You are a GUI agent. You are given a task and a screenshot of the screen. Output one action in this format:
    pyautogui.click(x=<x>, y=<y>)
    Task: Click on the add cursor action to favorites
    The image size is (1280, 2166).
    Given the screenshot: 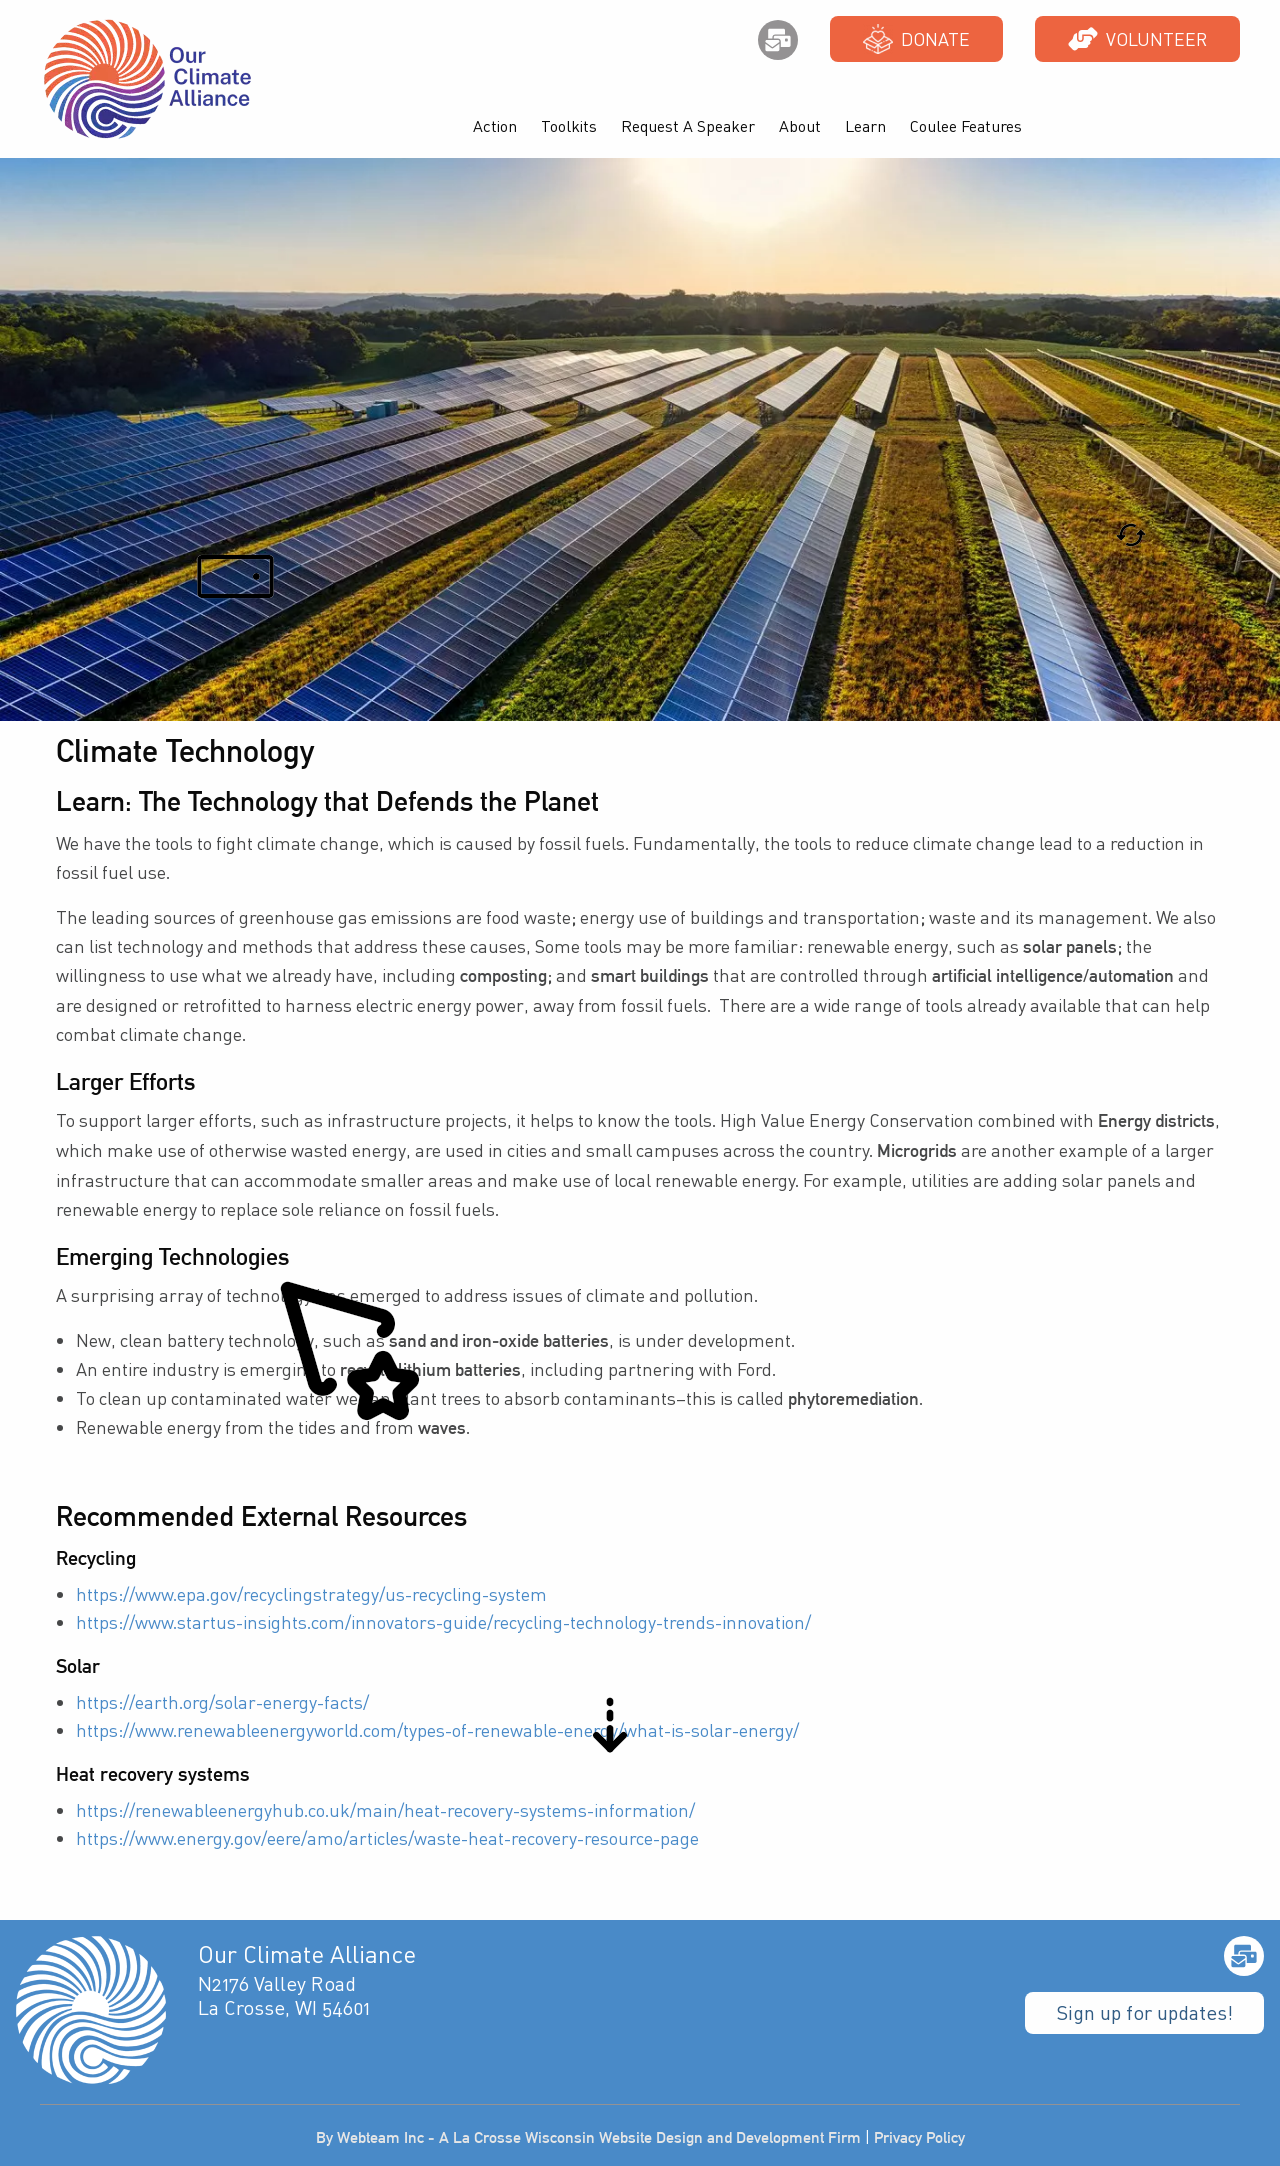 What is the action you would take?
    pyautogui.click(x=343, y=1344)
    